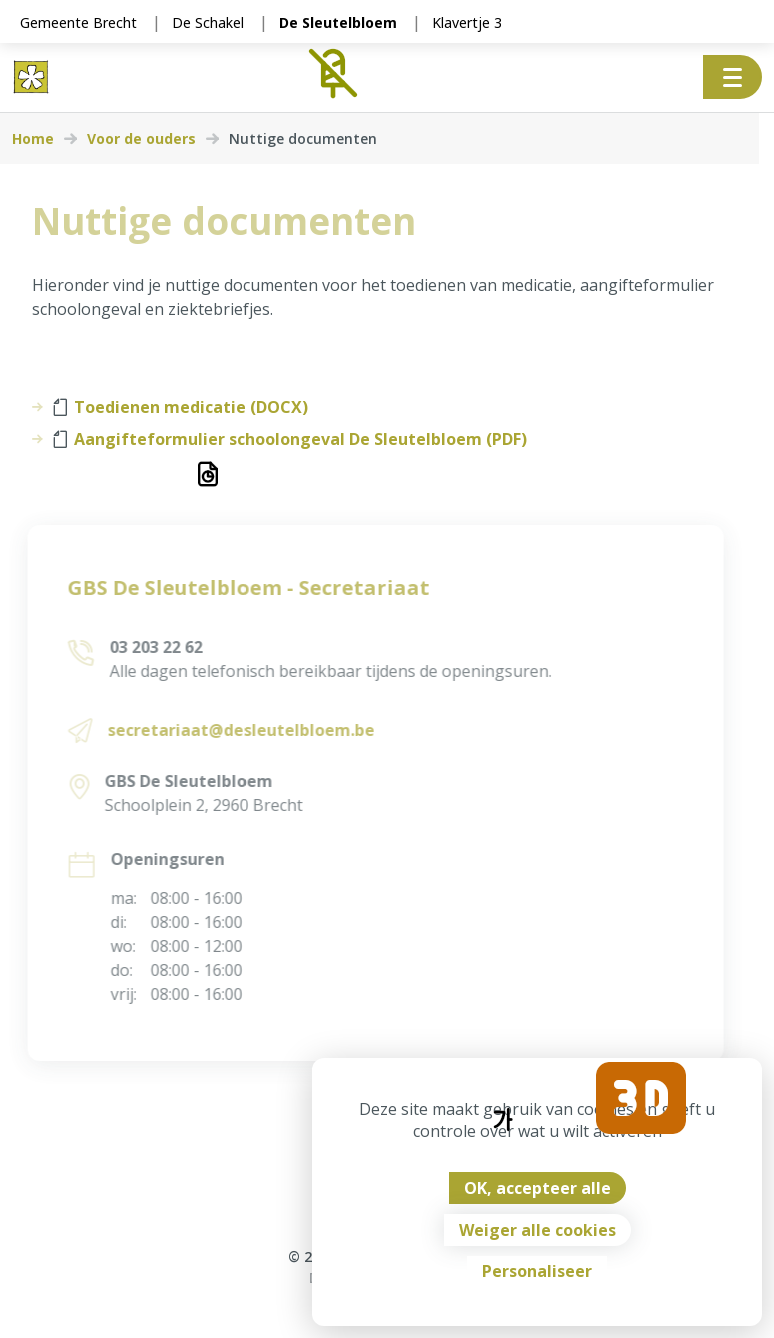  I want to click on view file with chart or analytics data, so click(208, 474).